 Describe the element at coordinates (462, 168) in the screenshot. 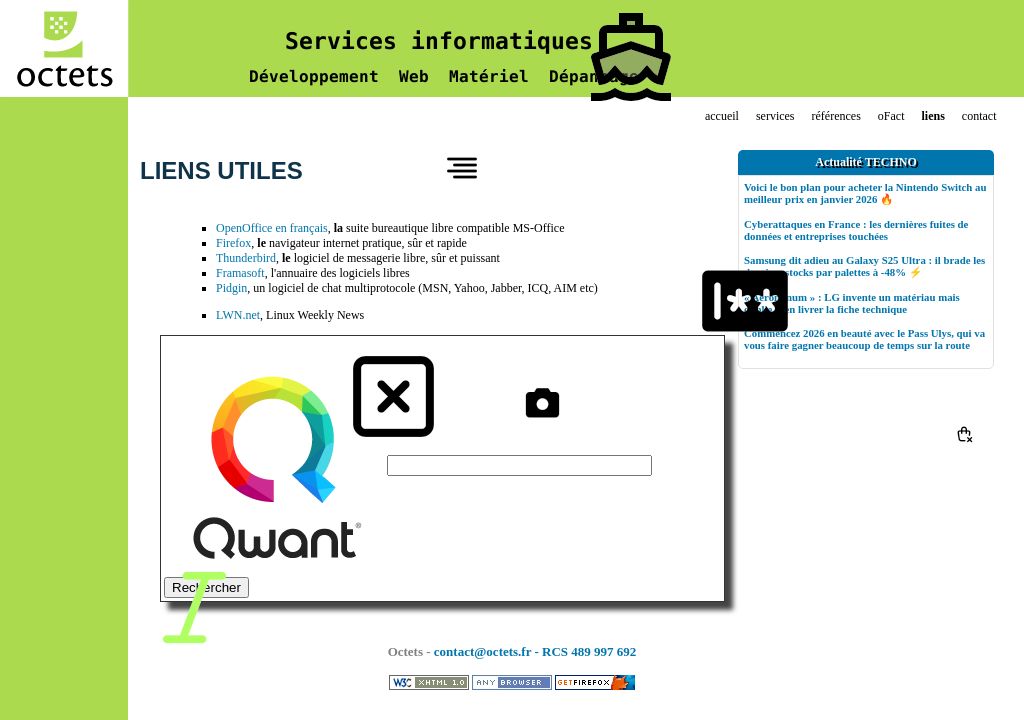

I see `align text to the right` at that location.